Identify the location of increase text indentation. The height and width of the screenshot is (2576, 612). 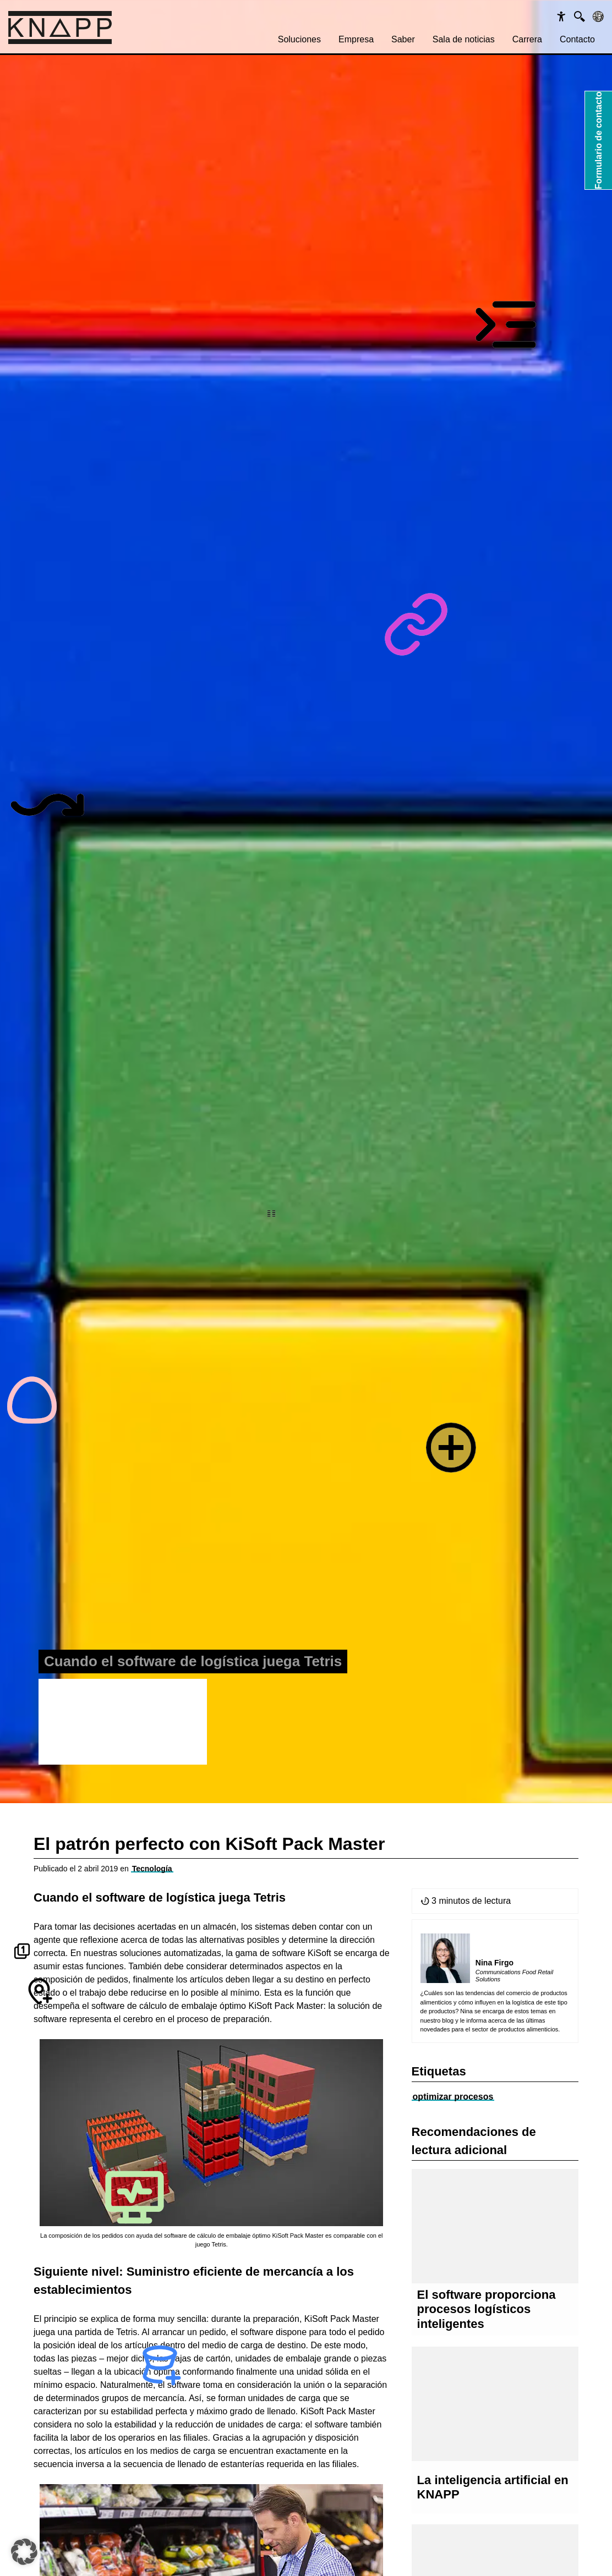
(506, 325).